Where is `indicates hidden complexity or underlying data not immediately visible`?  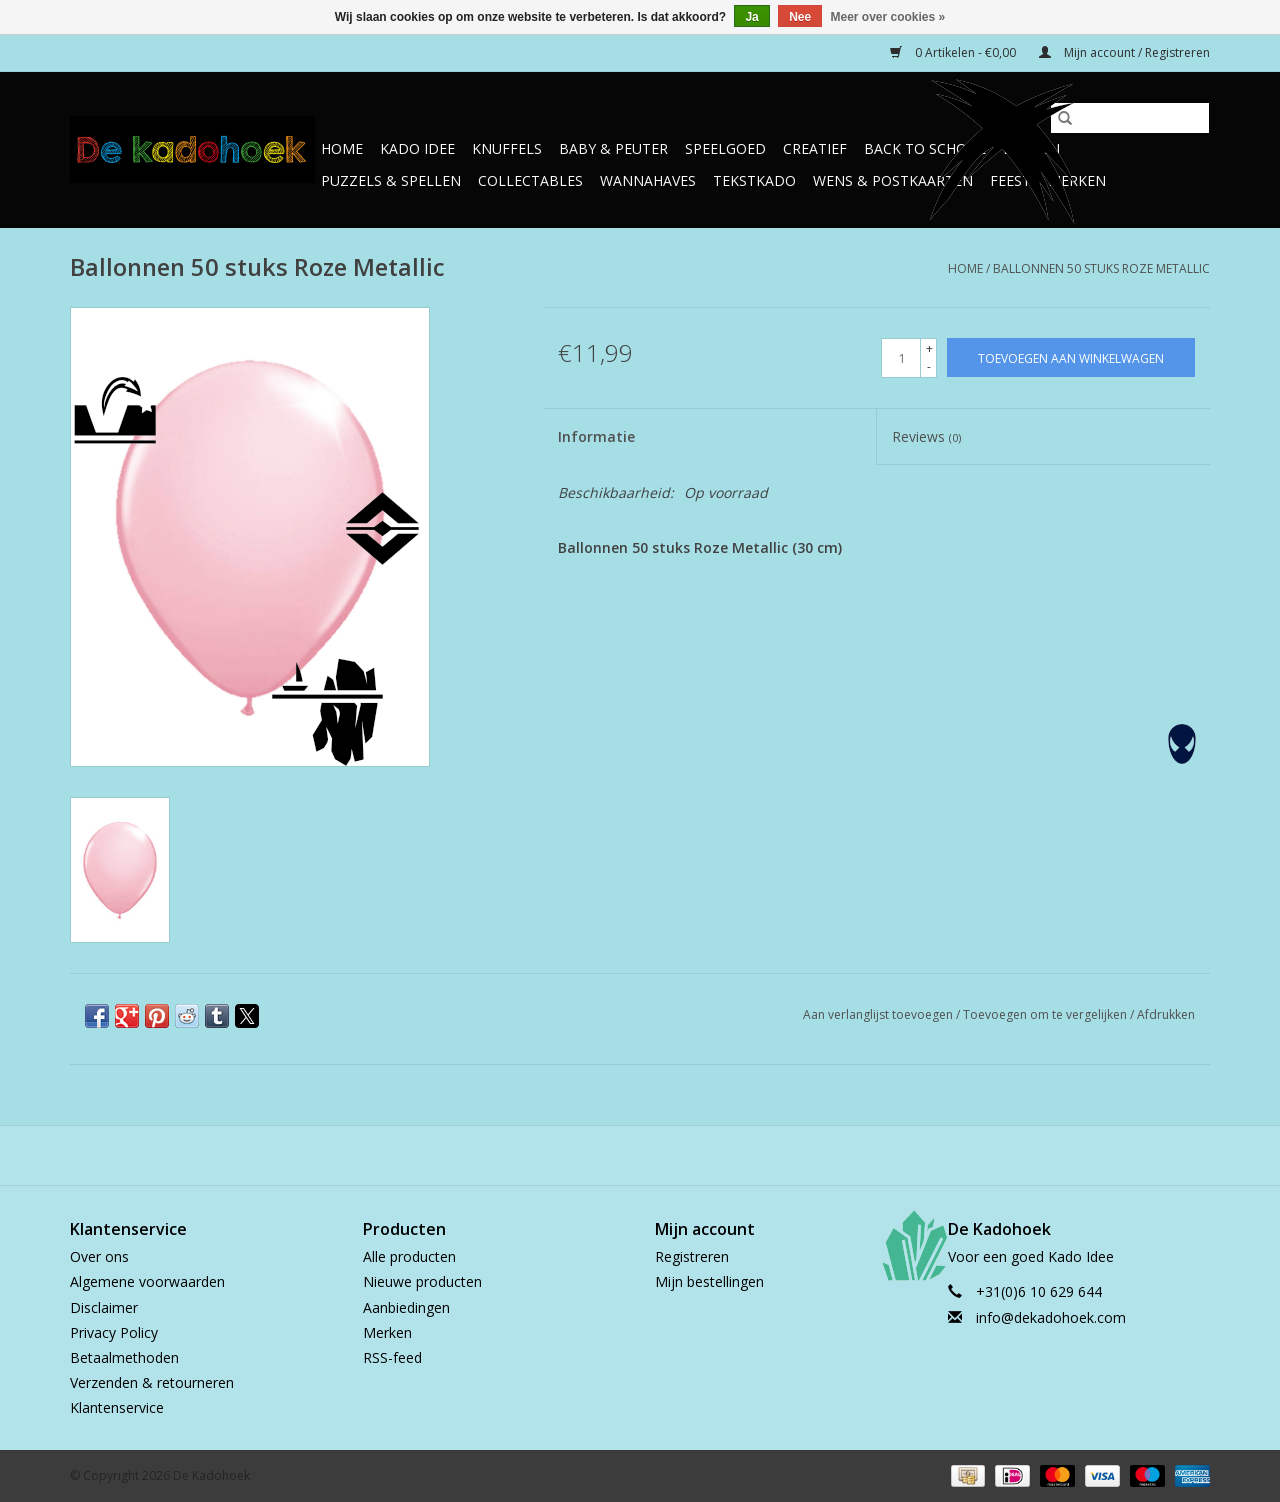
indicates hidden complexity or underlying data not immediately visible is located at coordinates (327, 711).